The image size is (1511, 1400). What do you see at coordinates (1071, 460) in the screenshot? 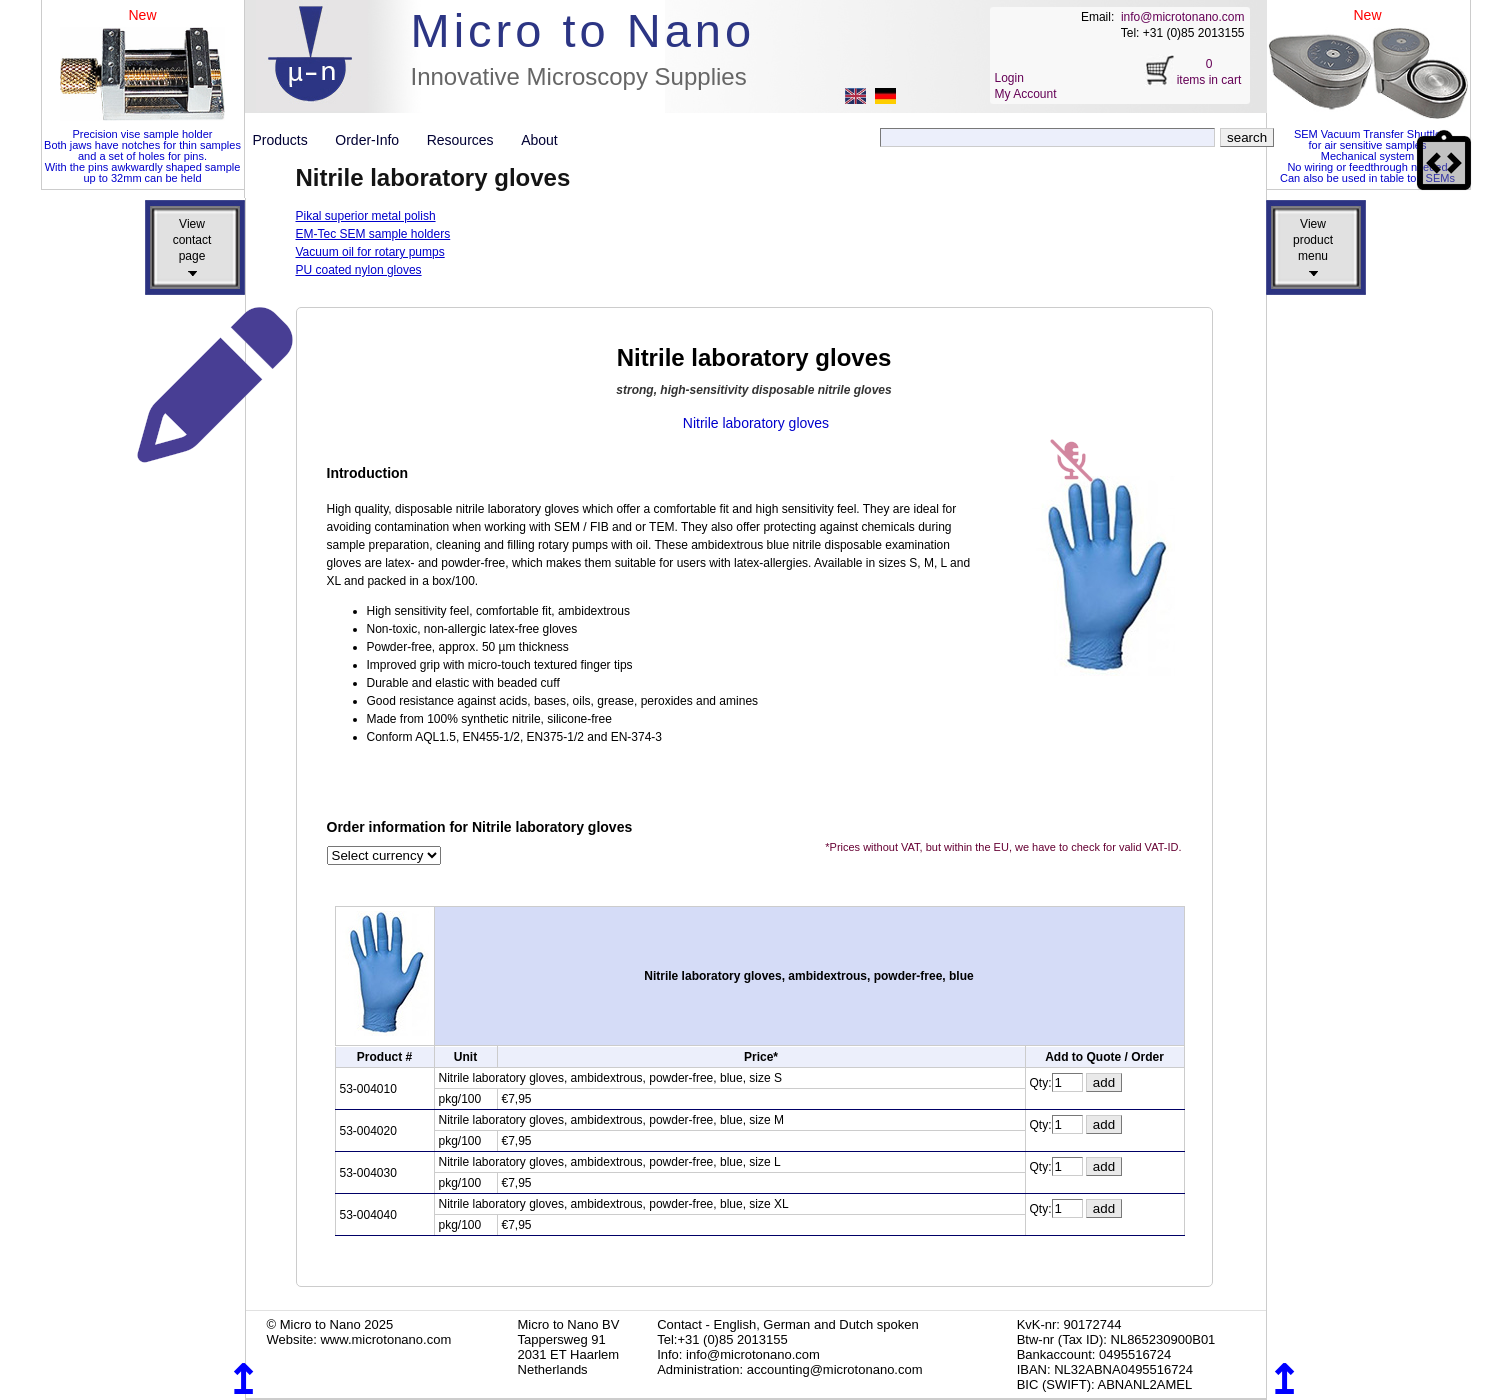
I see `mute microphone` at bounding box center [1071, 460].